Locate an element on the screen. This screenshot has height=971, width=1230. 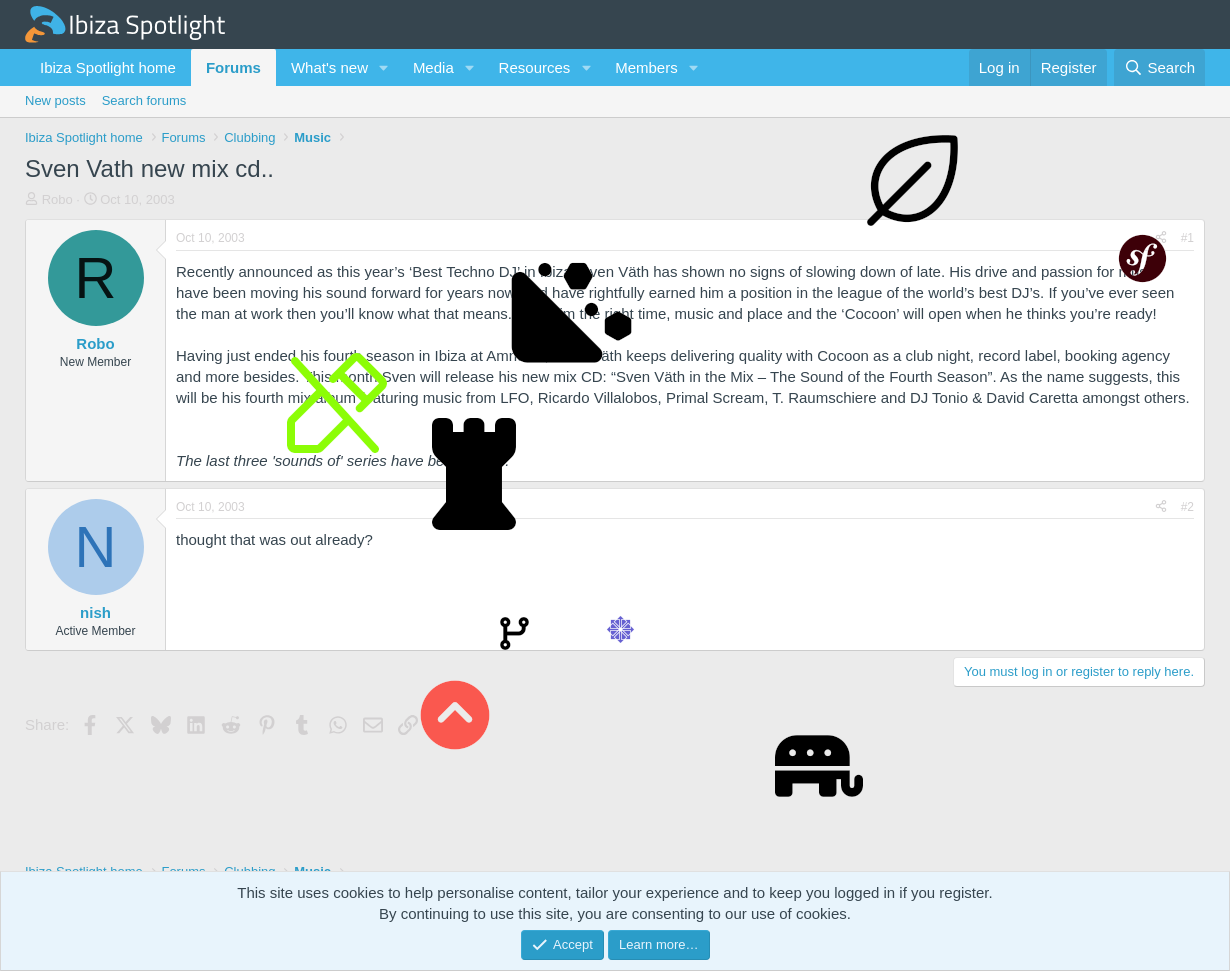
access chess game or strategy features is located at coordinates (474, 474).